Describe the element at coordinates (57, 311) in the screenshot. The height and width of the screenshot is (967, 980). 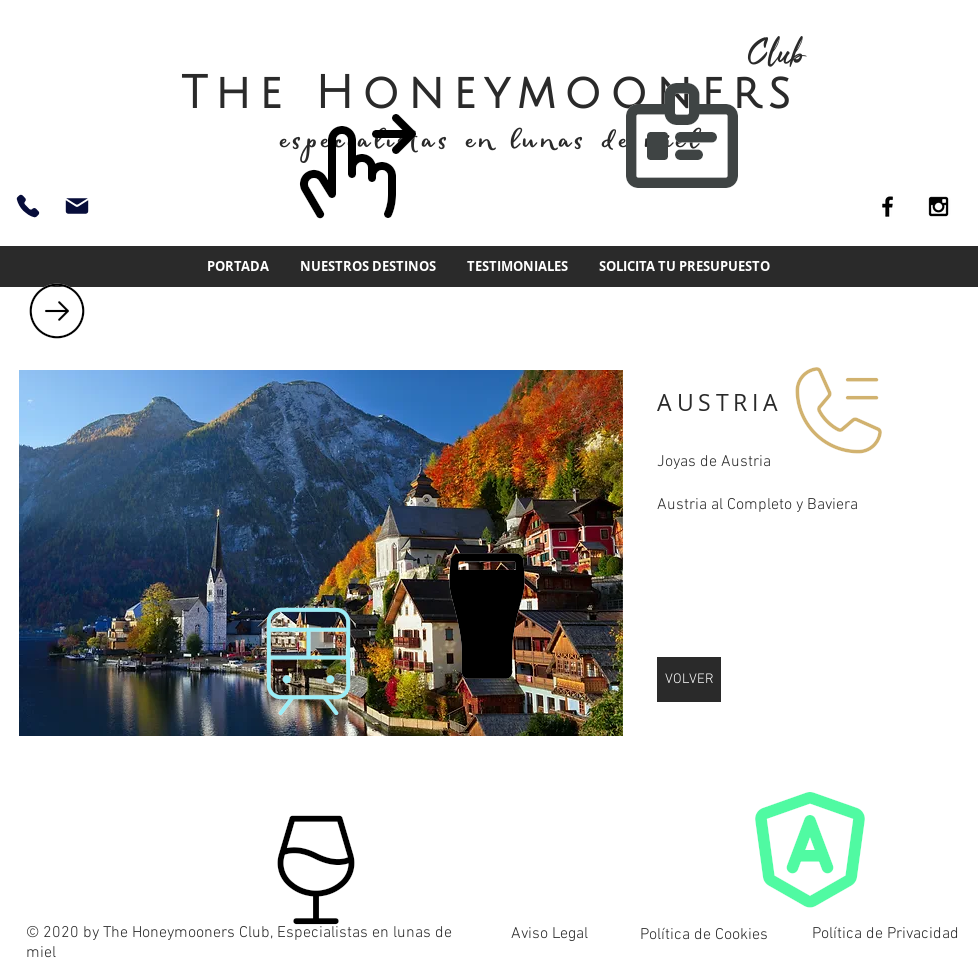
I see `proceed to next step` at that location.